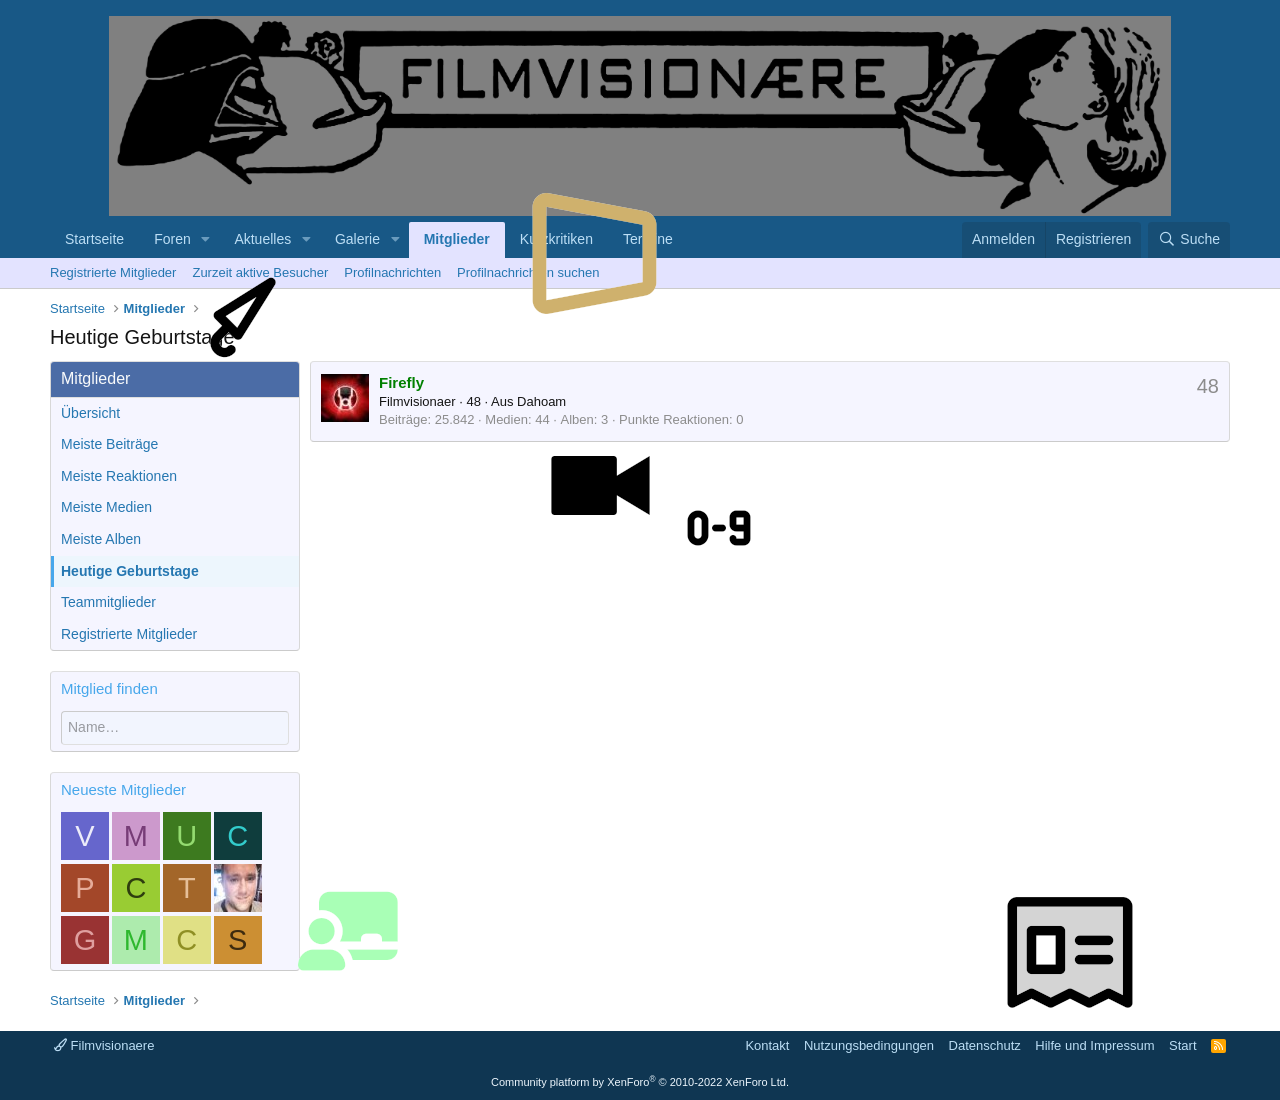  What do you see at coordinates (719, 528) in the screenshot?
I see `sort items in ascending numerical order` at bounding box center [719, 528].